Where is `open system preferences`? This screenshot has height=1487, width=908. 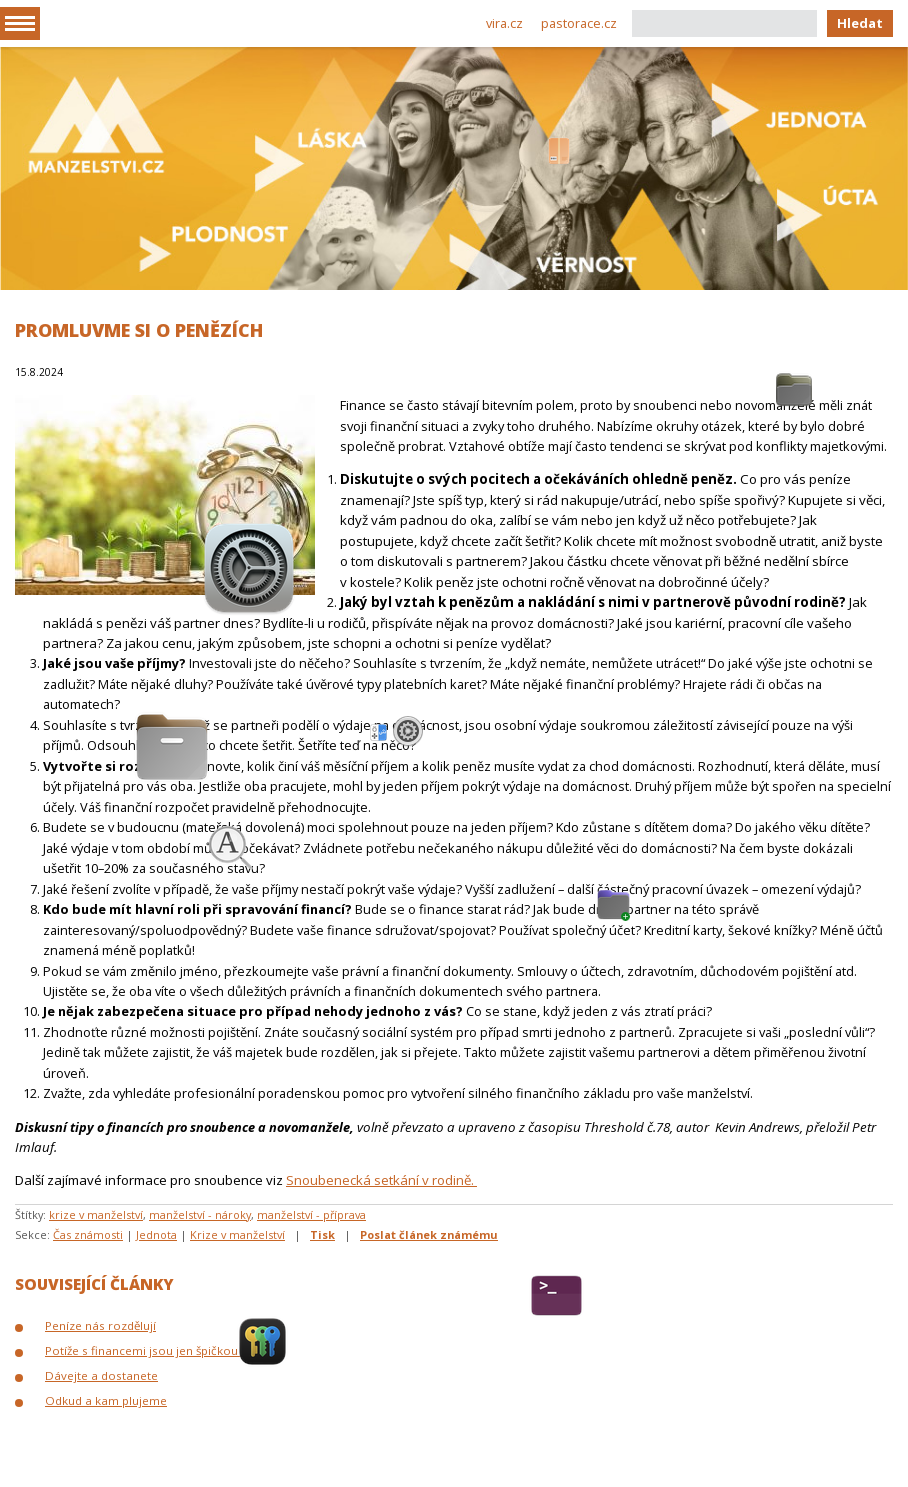
open system preferences is located at coordinates (408, 731).